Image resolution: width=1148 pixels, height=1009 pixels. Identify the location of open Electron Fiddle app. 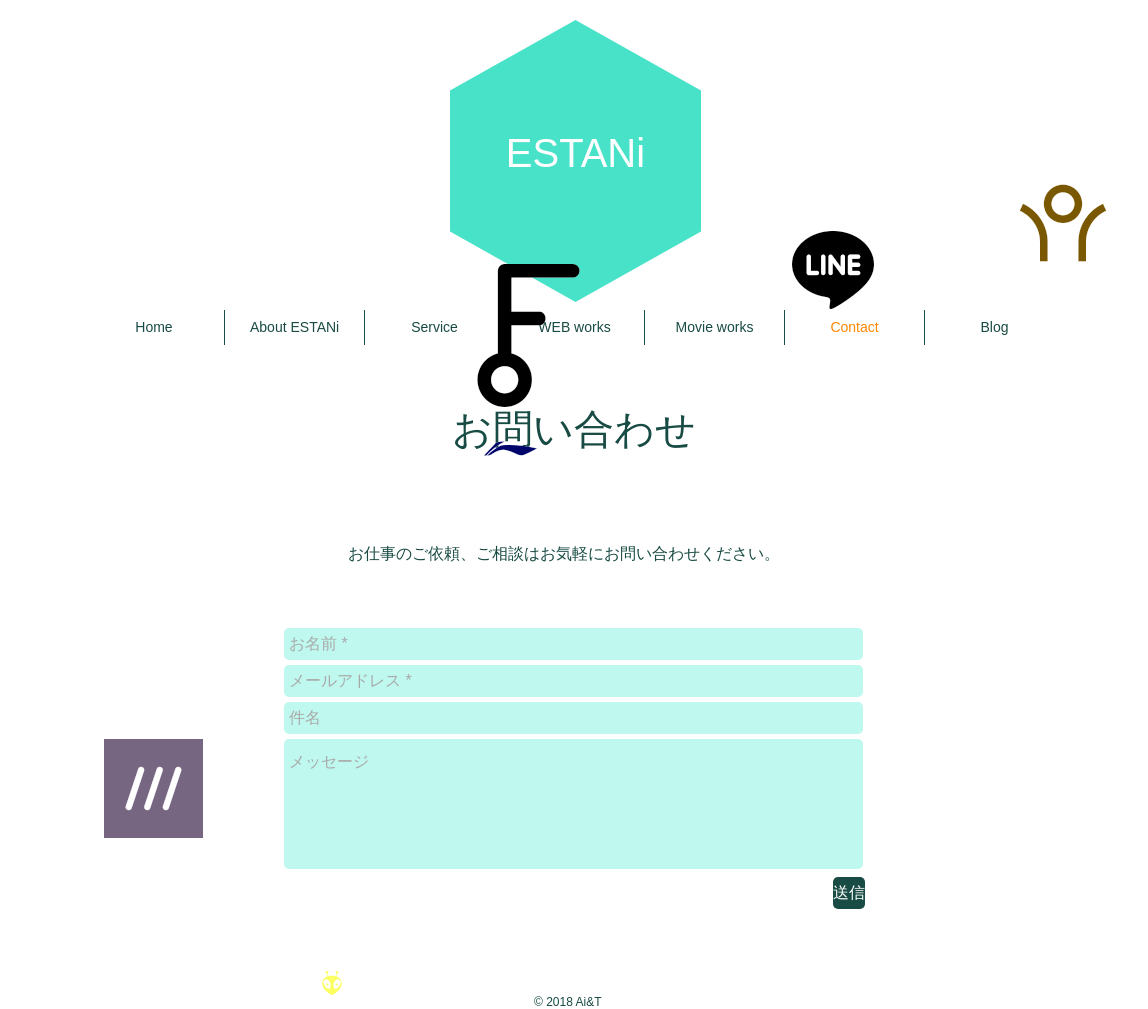
(528, 335).